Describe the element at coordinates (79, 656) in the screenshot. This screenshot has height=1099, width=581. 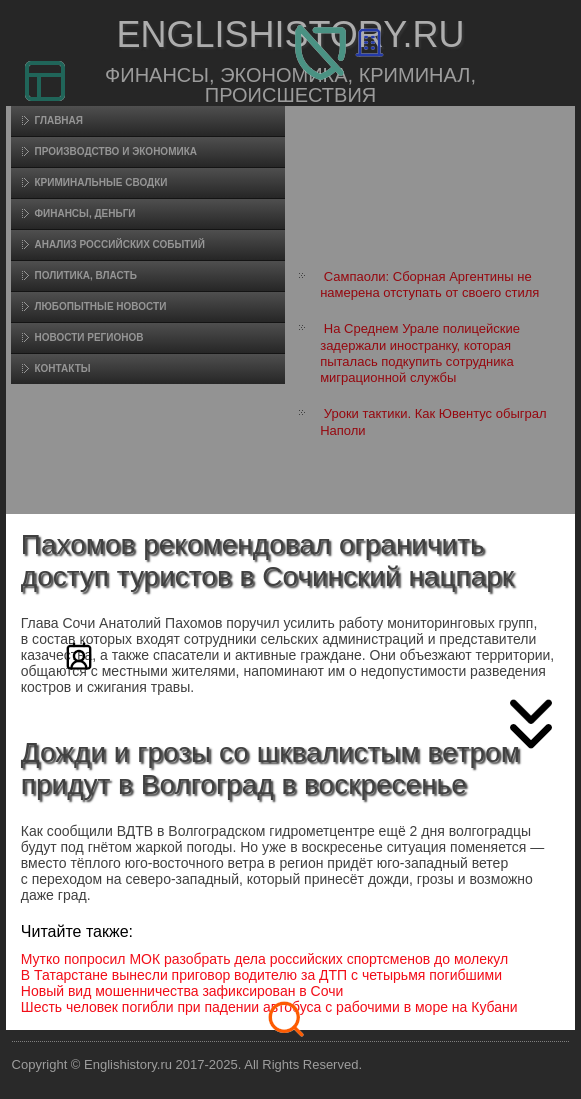
I see `view contact details` at that location.